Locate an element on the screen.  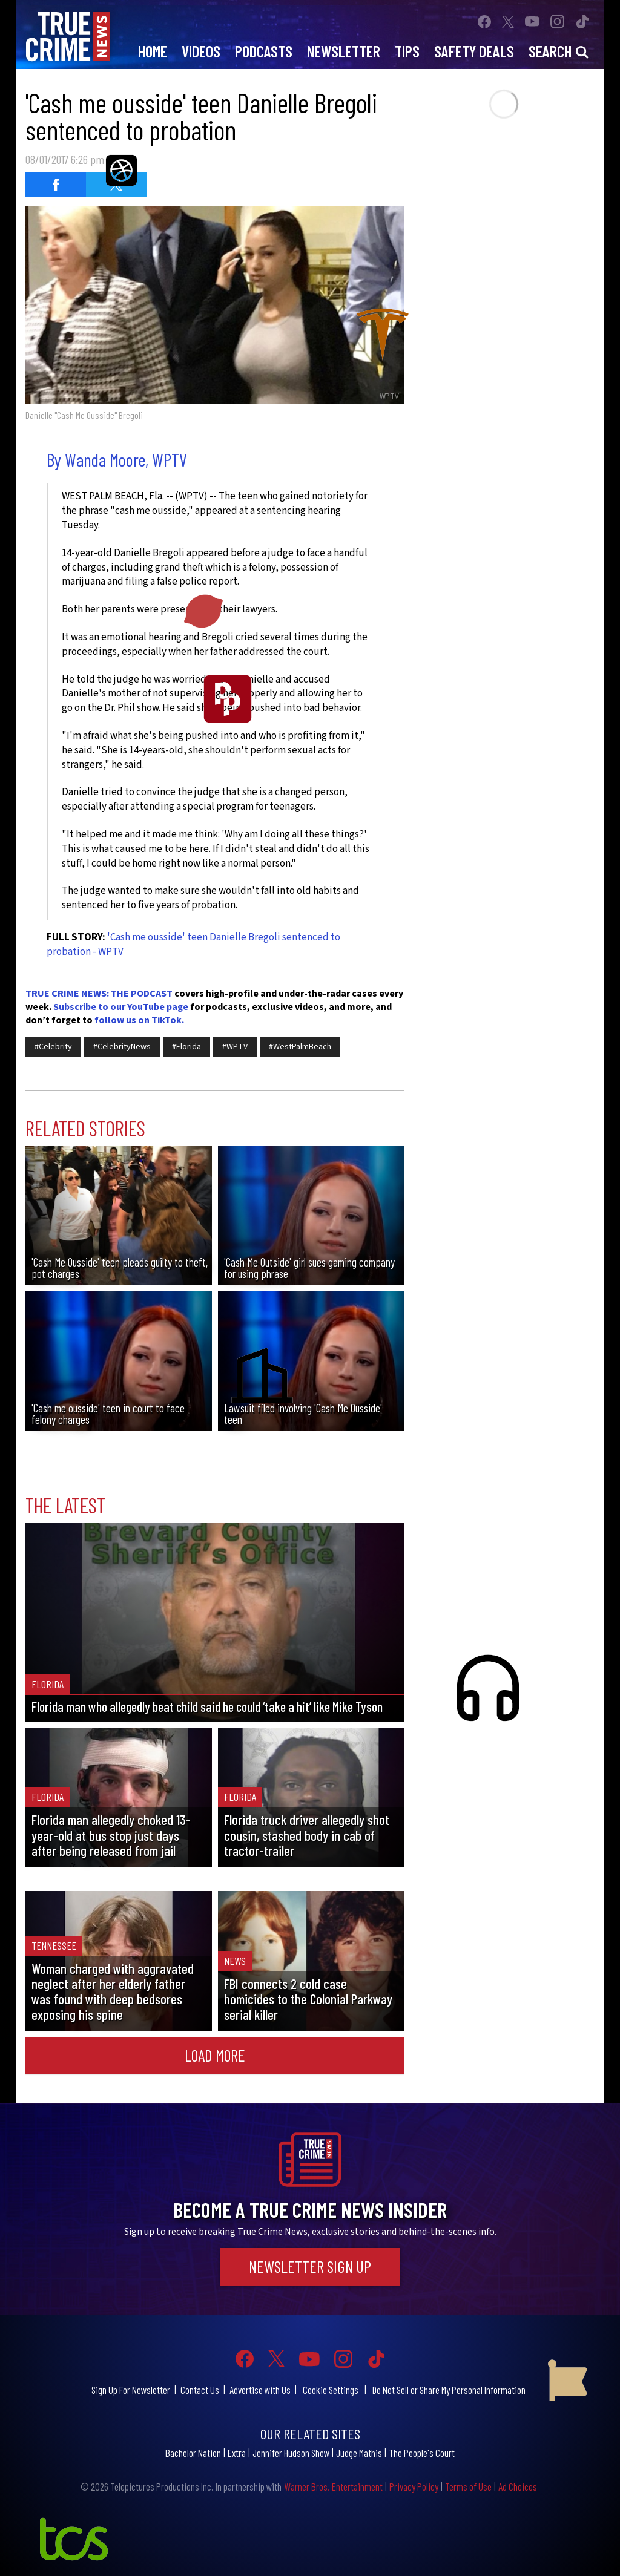
listen to audio or music is located at coordinates (488, 1690).